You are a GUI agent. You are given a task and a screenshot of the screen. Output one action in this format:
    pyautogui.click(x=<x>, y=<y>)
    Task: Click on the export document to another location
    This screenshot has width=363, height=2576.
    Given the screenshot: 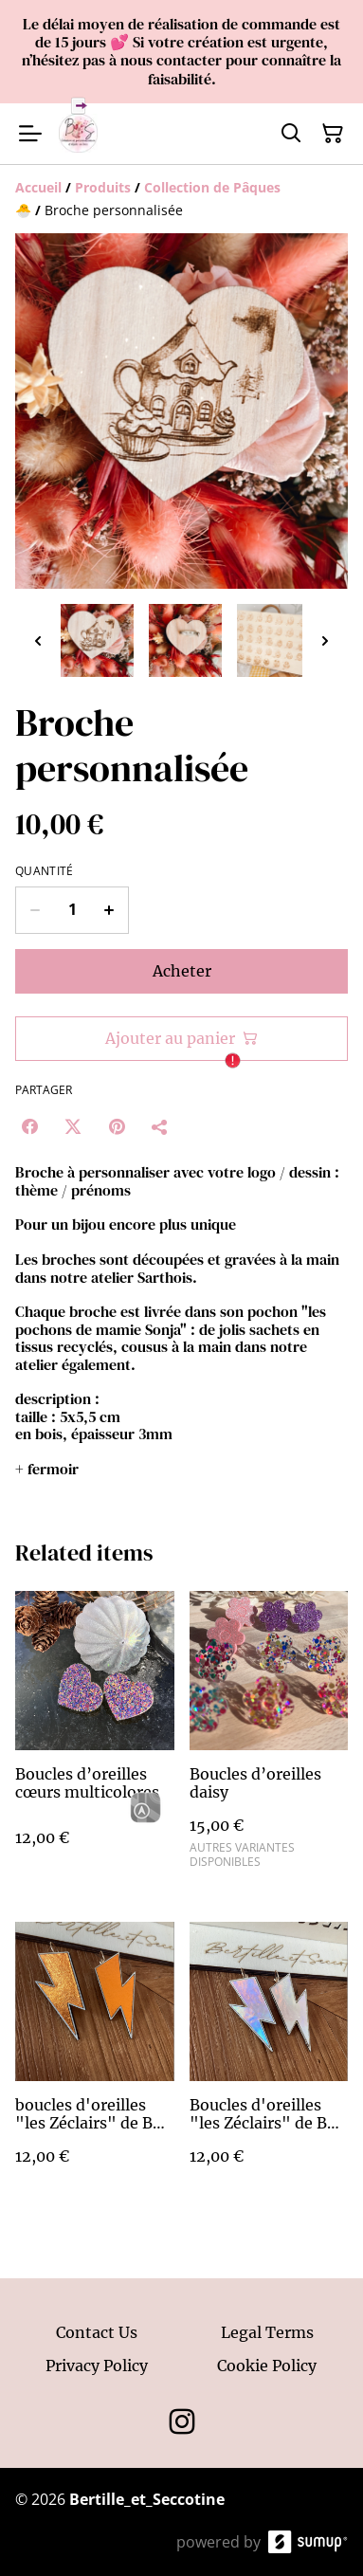 What is the action you would take?
    pyautogui.click(x=78, y=105)
    